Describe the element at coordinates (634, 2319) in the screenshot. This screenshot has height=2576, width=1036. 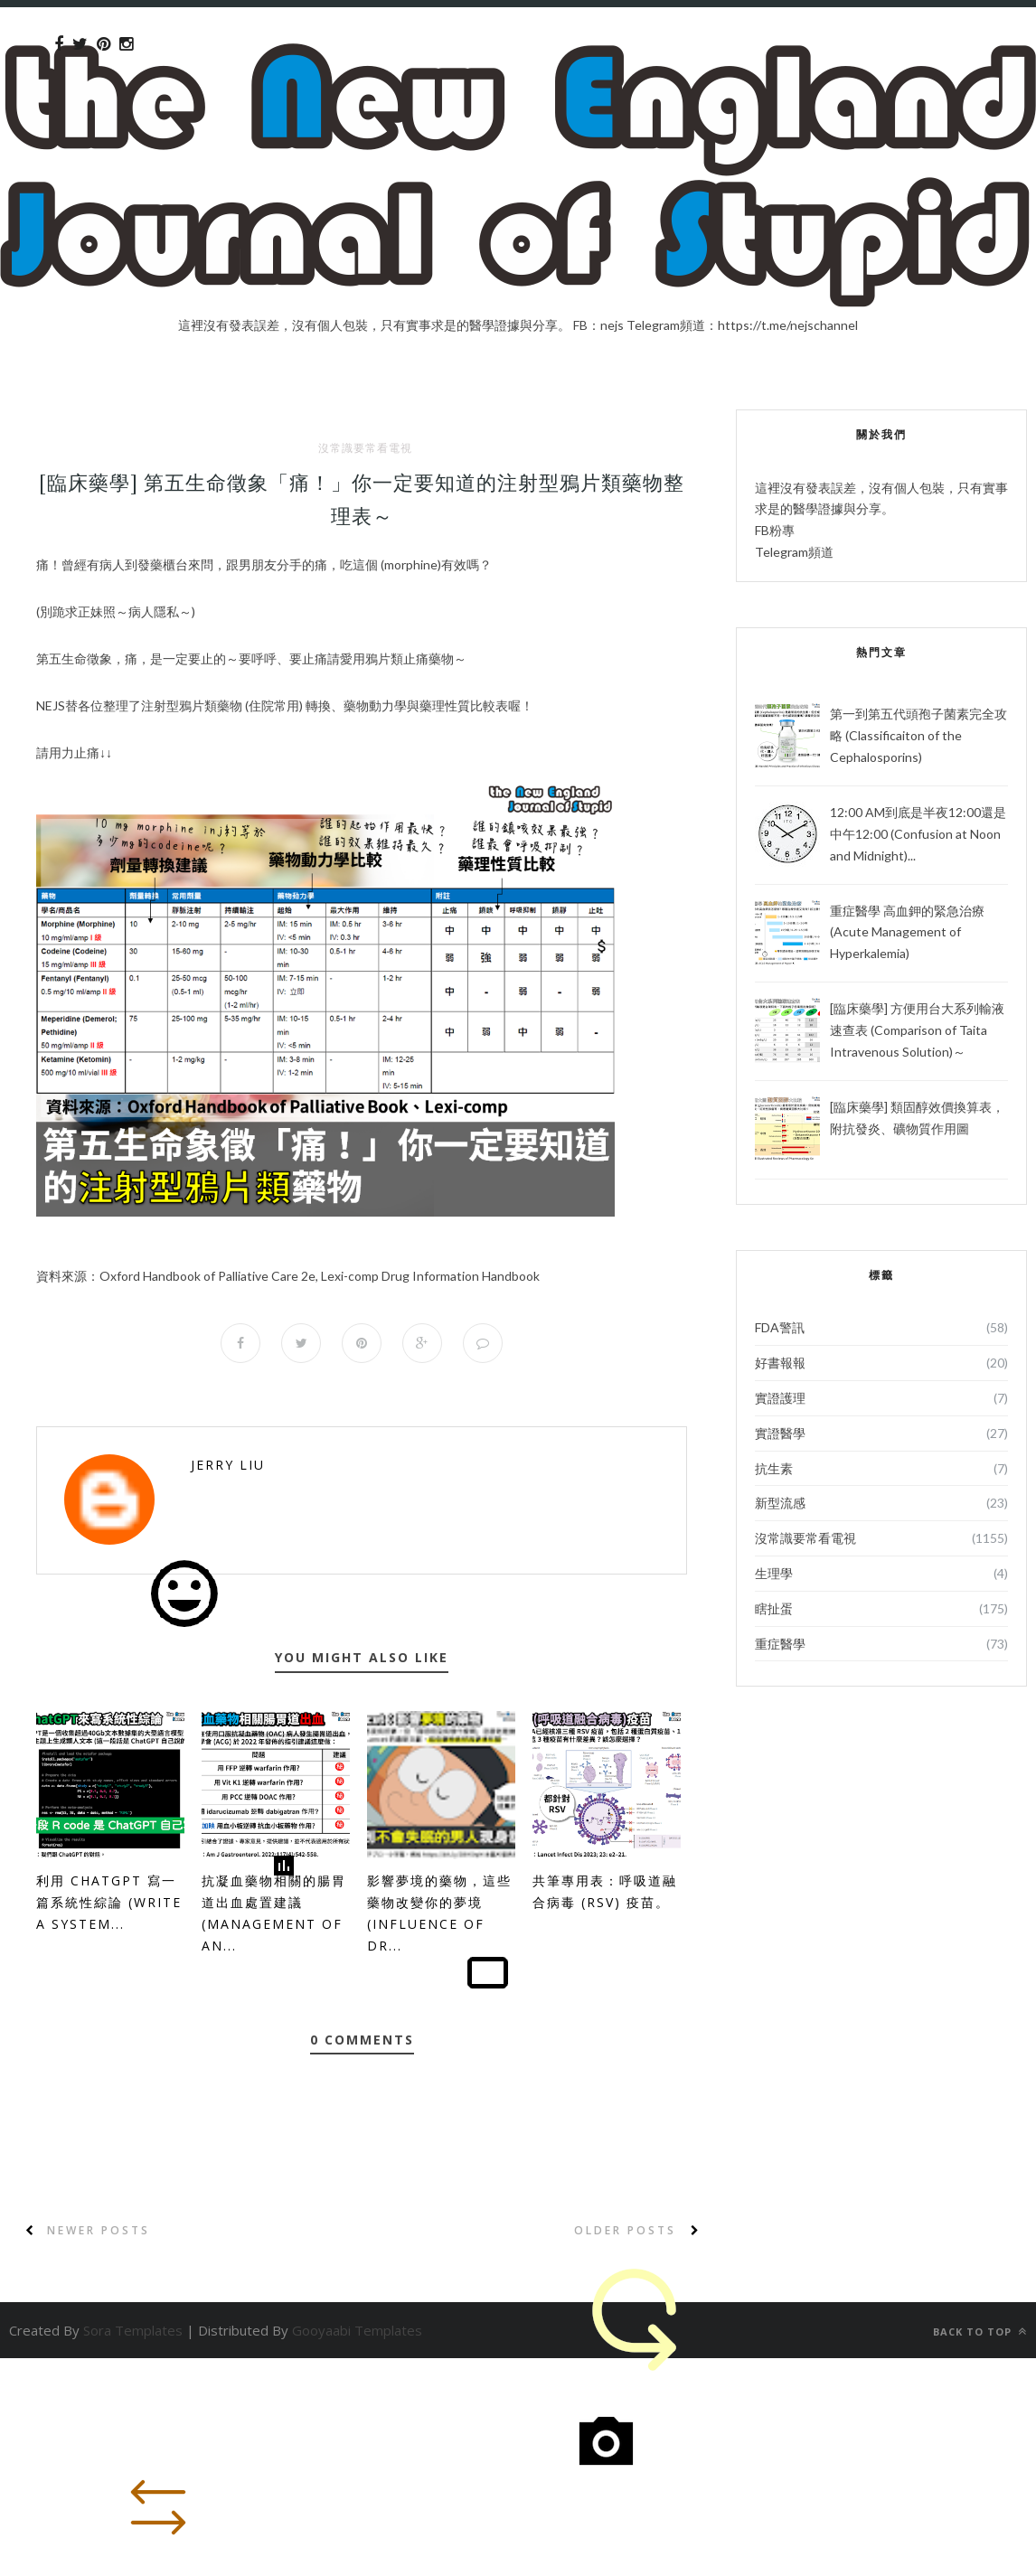
I see `redo or repeat the previous action` at that location.